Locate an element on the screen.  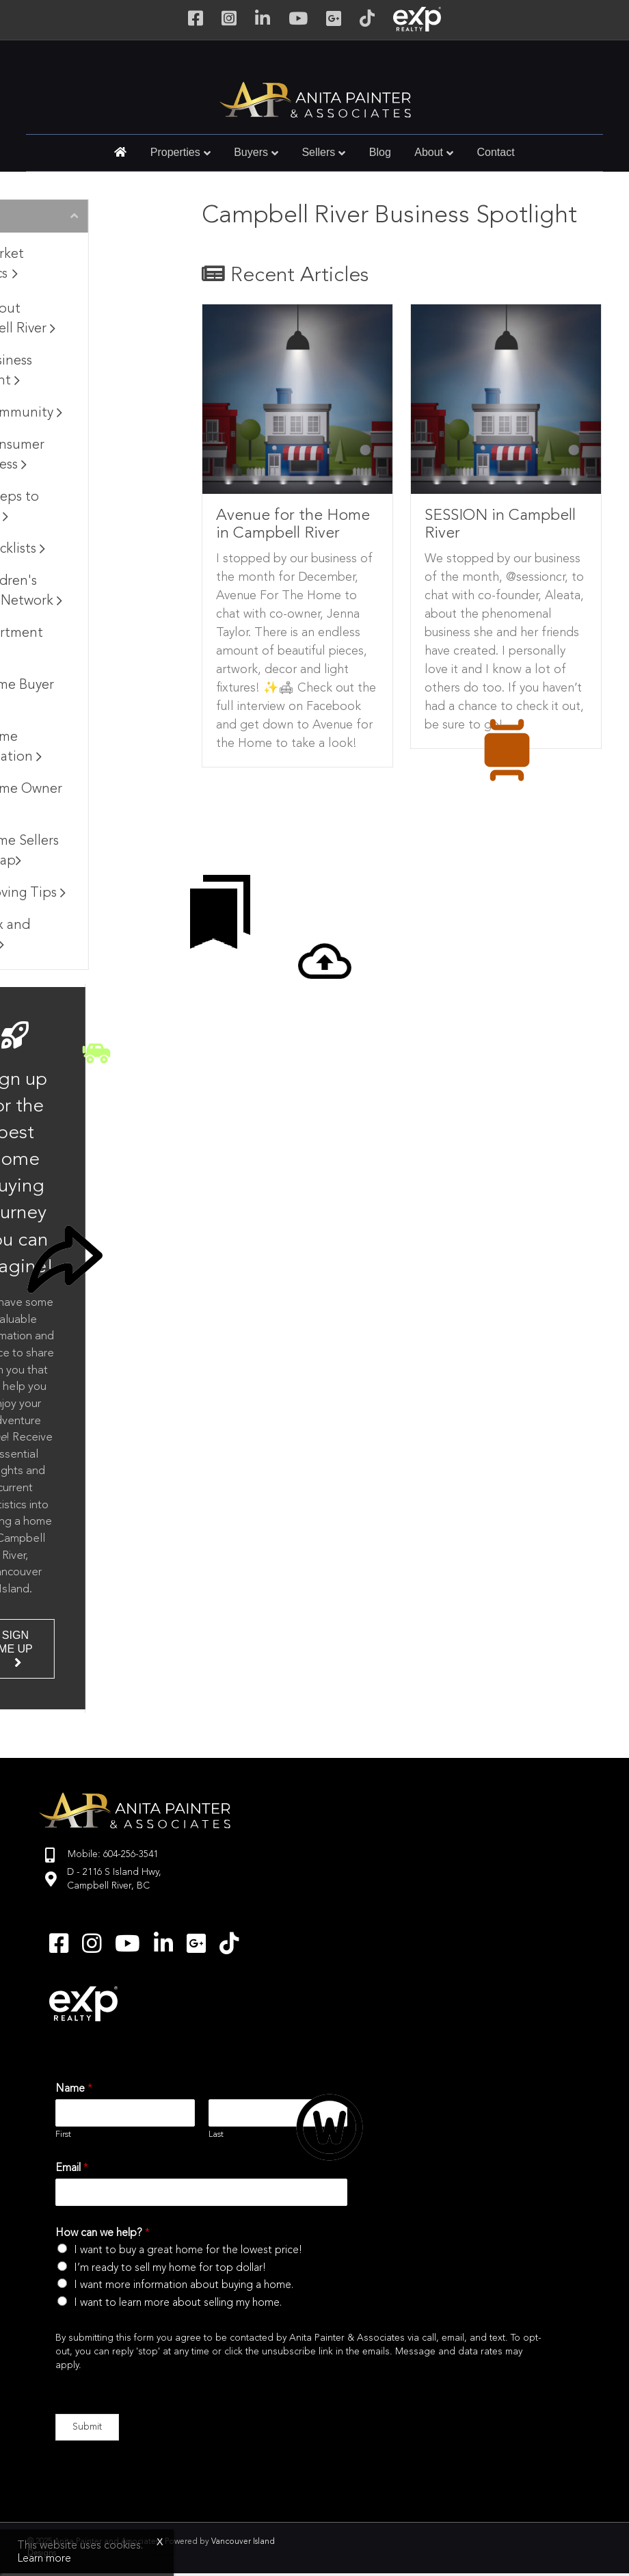
scroll through vertical carousel content is located at coordinates (507, 750).